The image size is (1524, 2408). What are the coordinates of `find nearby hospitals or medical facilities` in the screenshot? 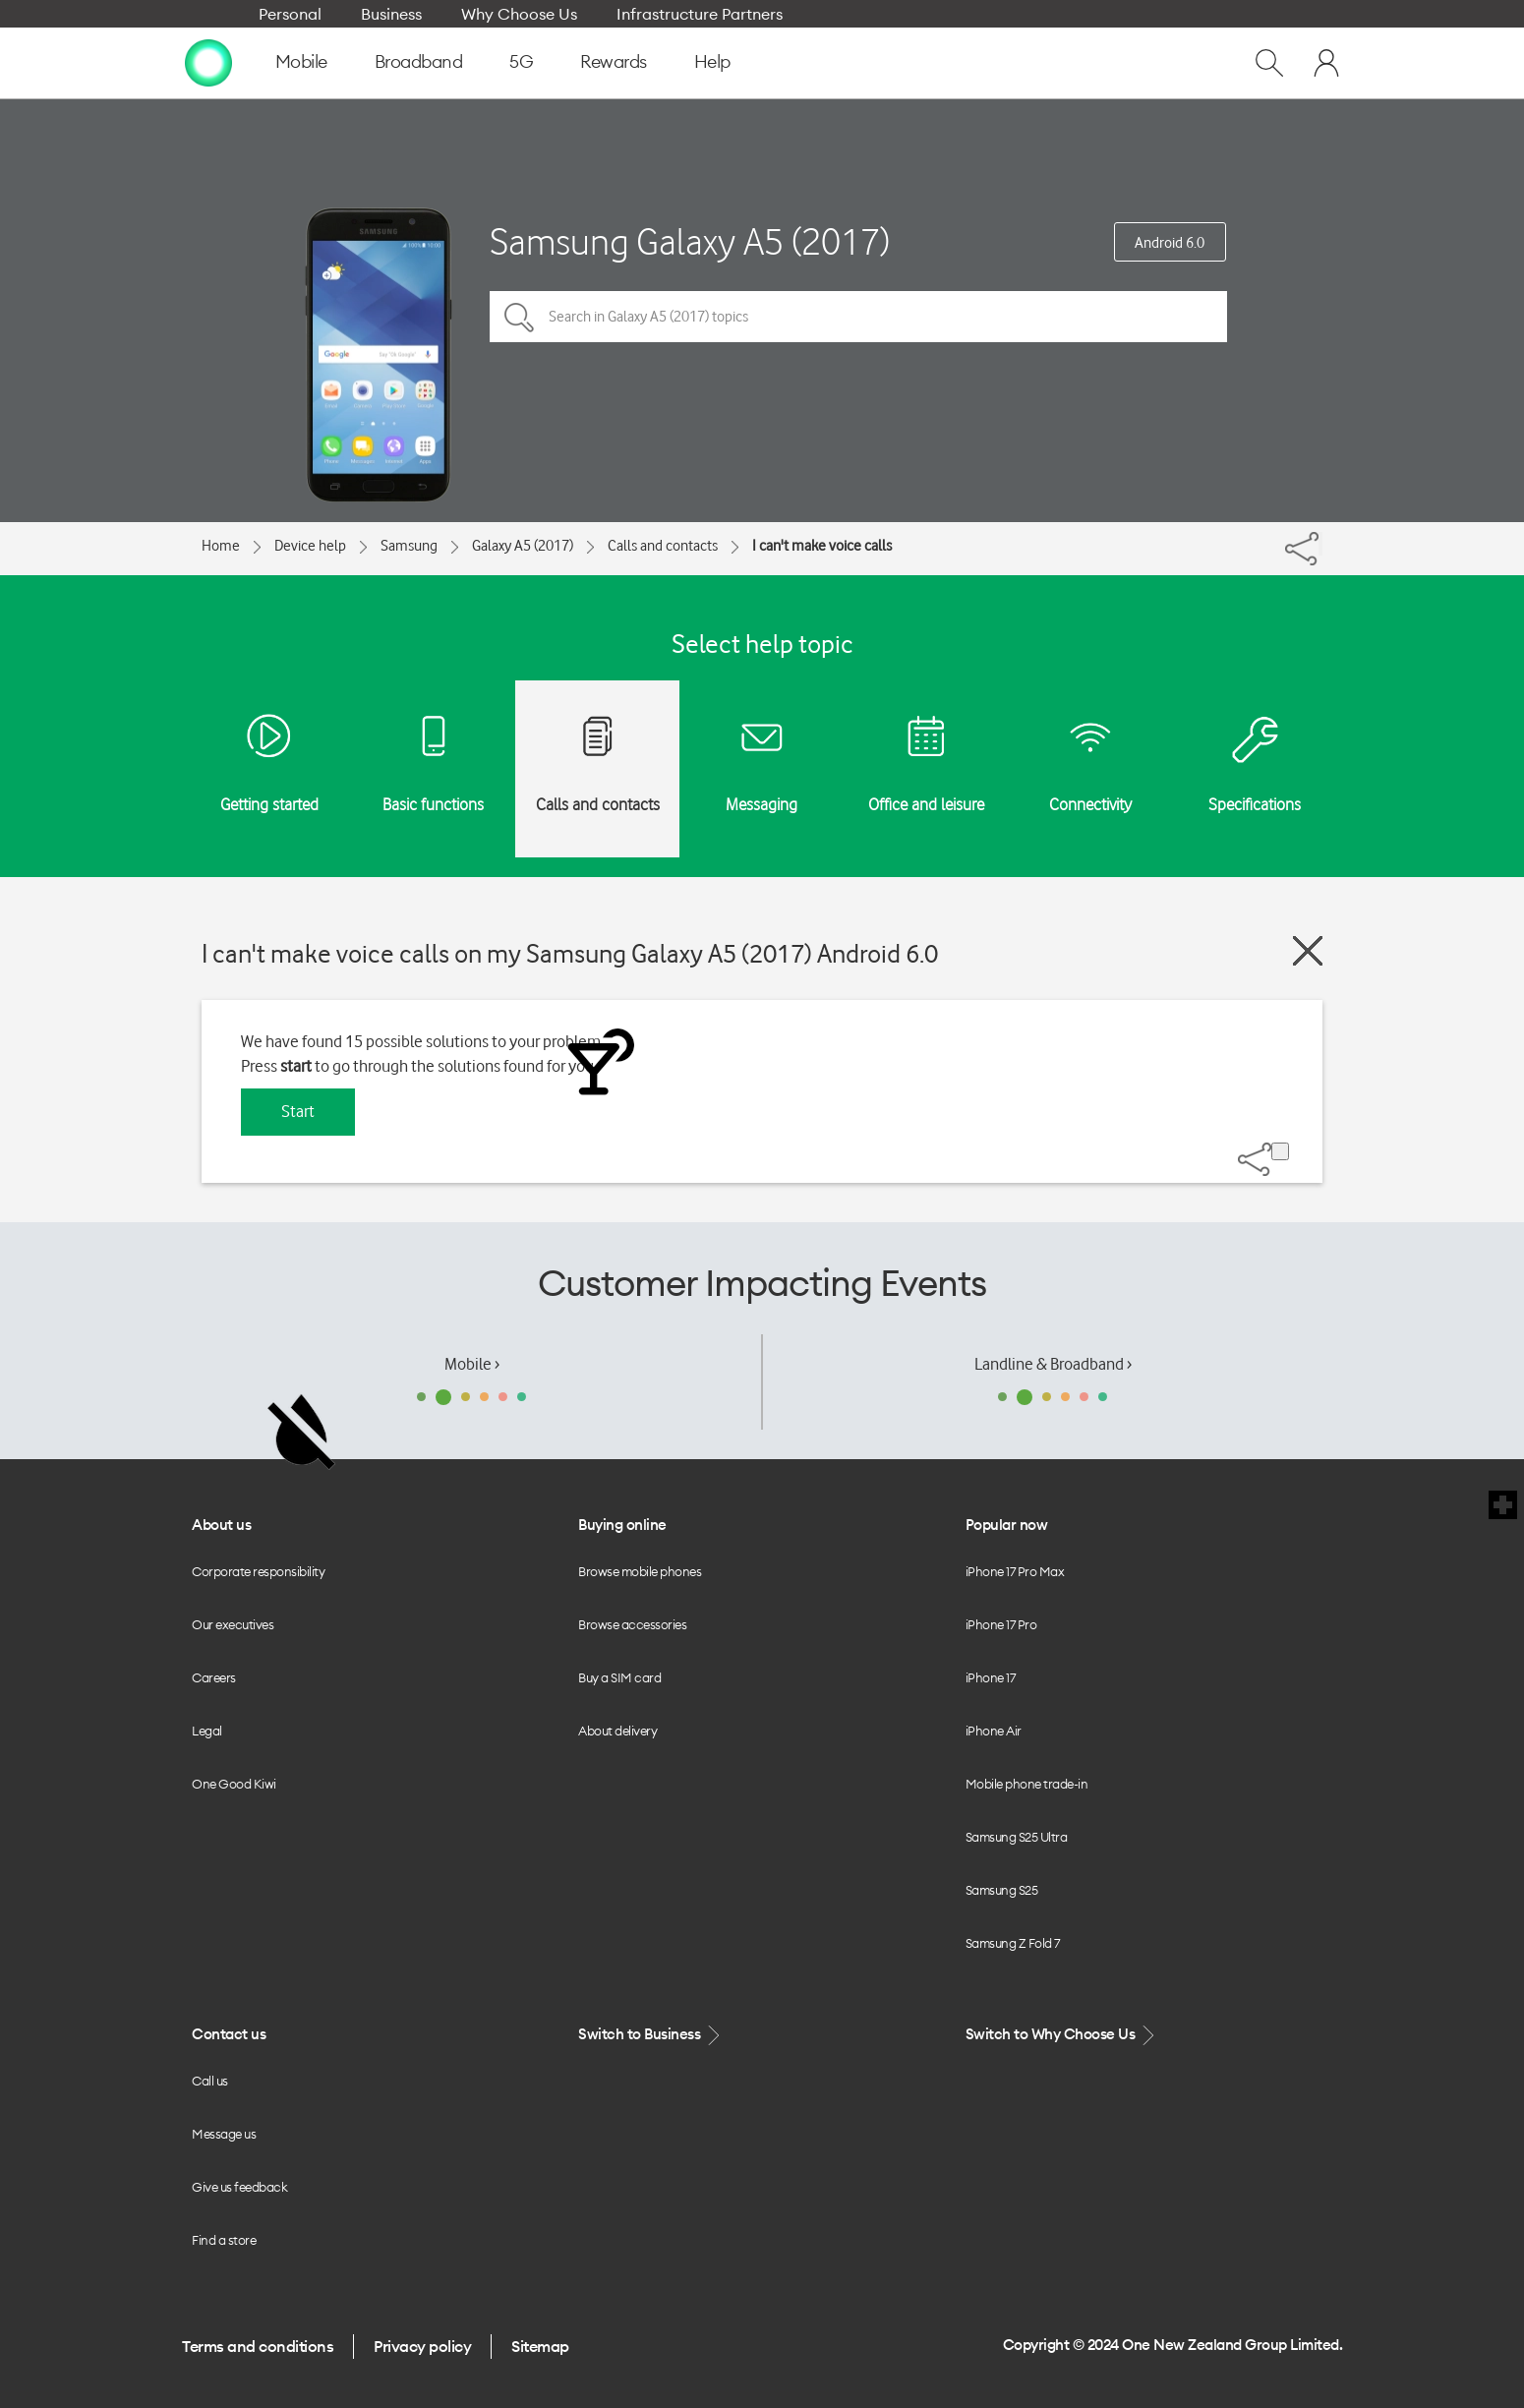 It's located at (1502, 1504).